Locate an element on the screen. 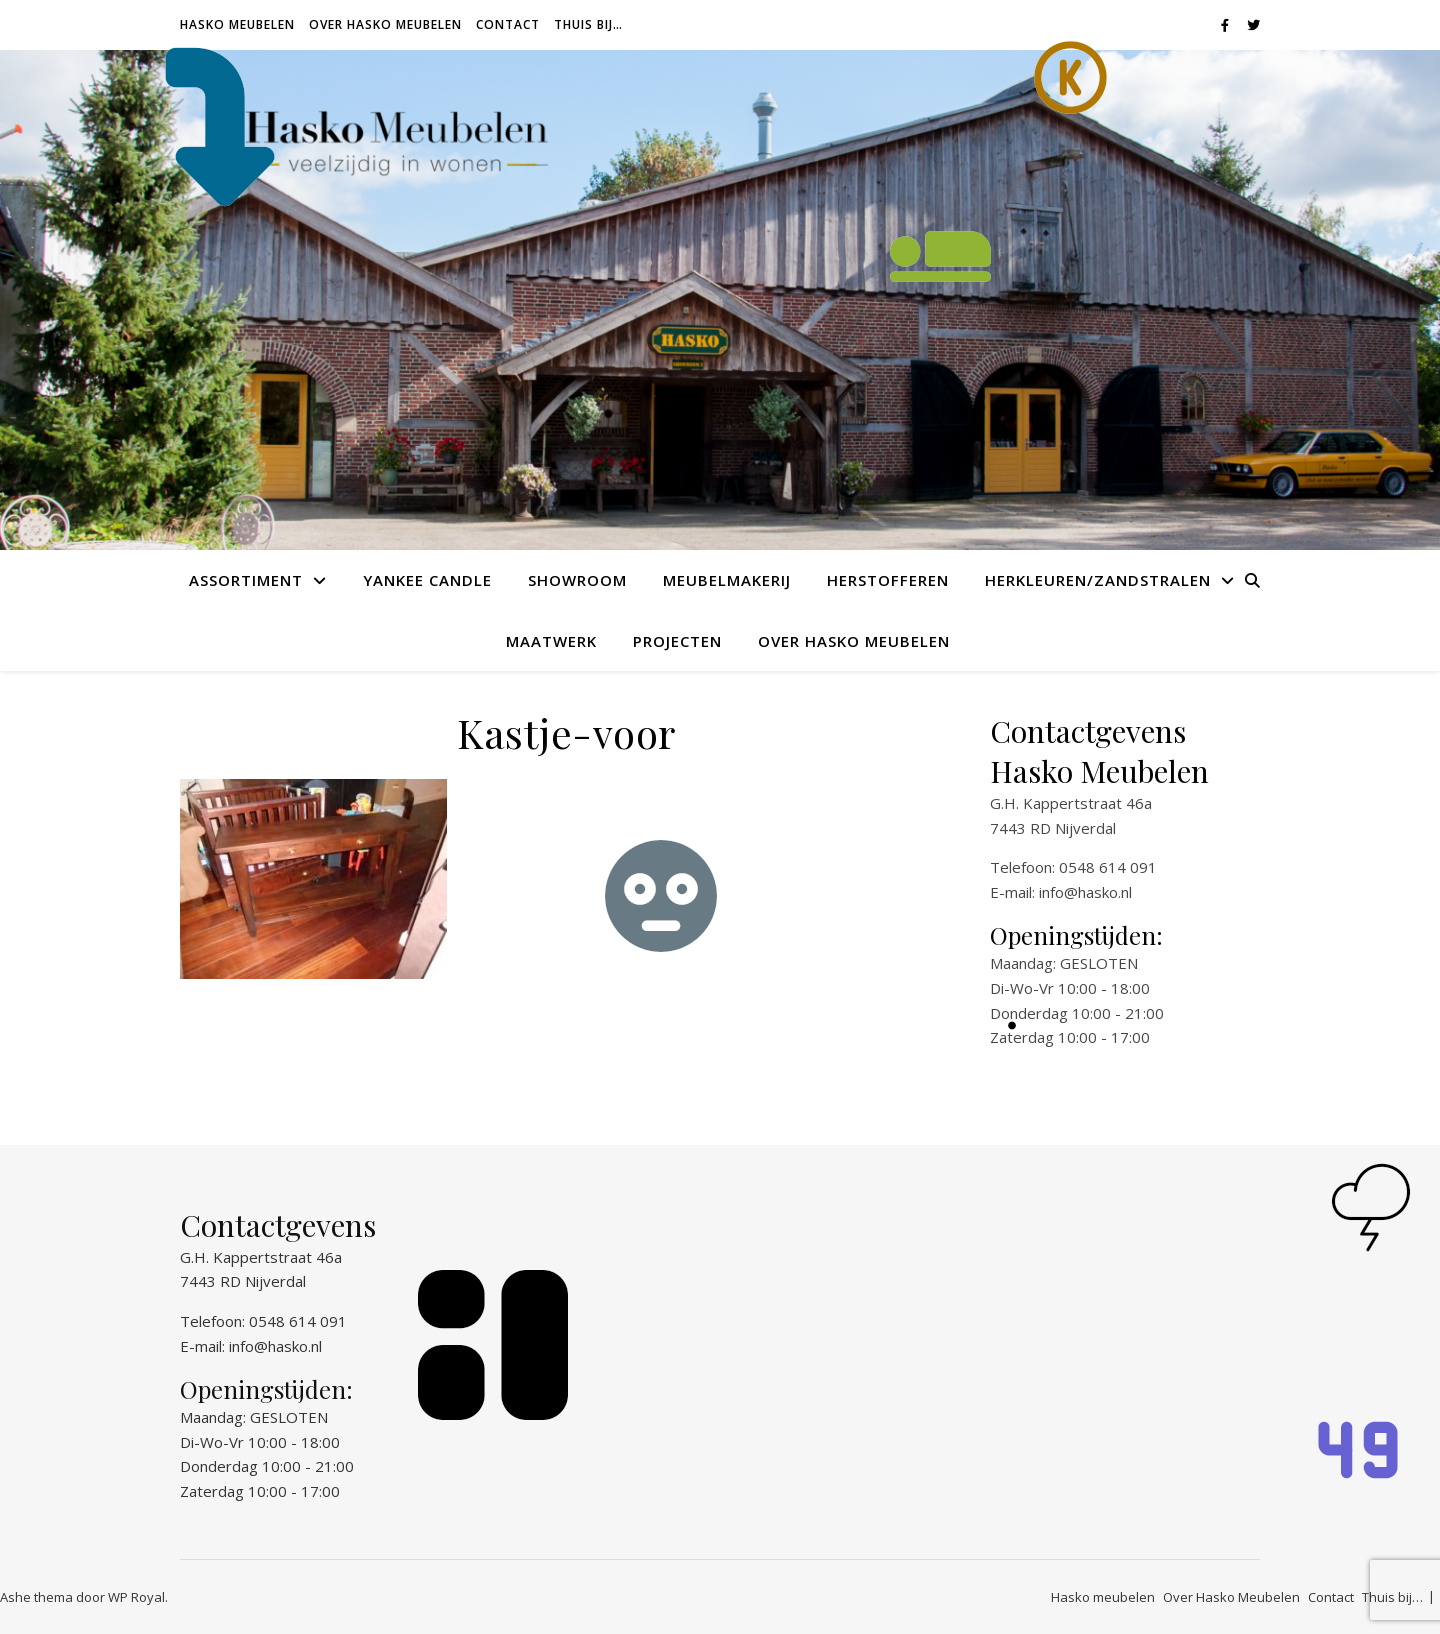  indicates thunderstorm or severe weather conditions is located at coordinates (1371, 1206).